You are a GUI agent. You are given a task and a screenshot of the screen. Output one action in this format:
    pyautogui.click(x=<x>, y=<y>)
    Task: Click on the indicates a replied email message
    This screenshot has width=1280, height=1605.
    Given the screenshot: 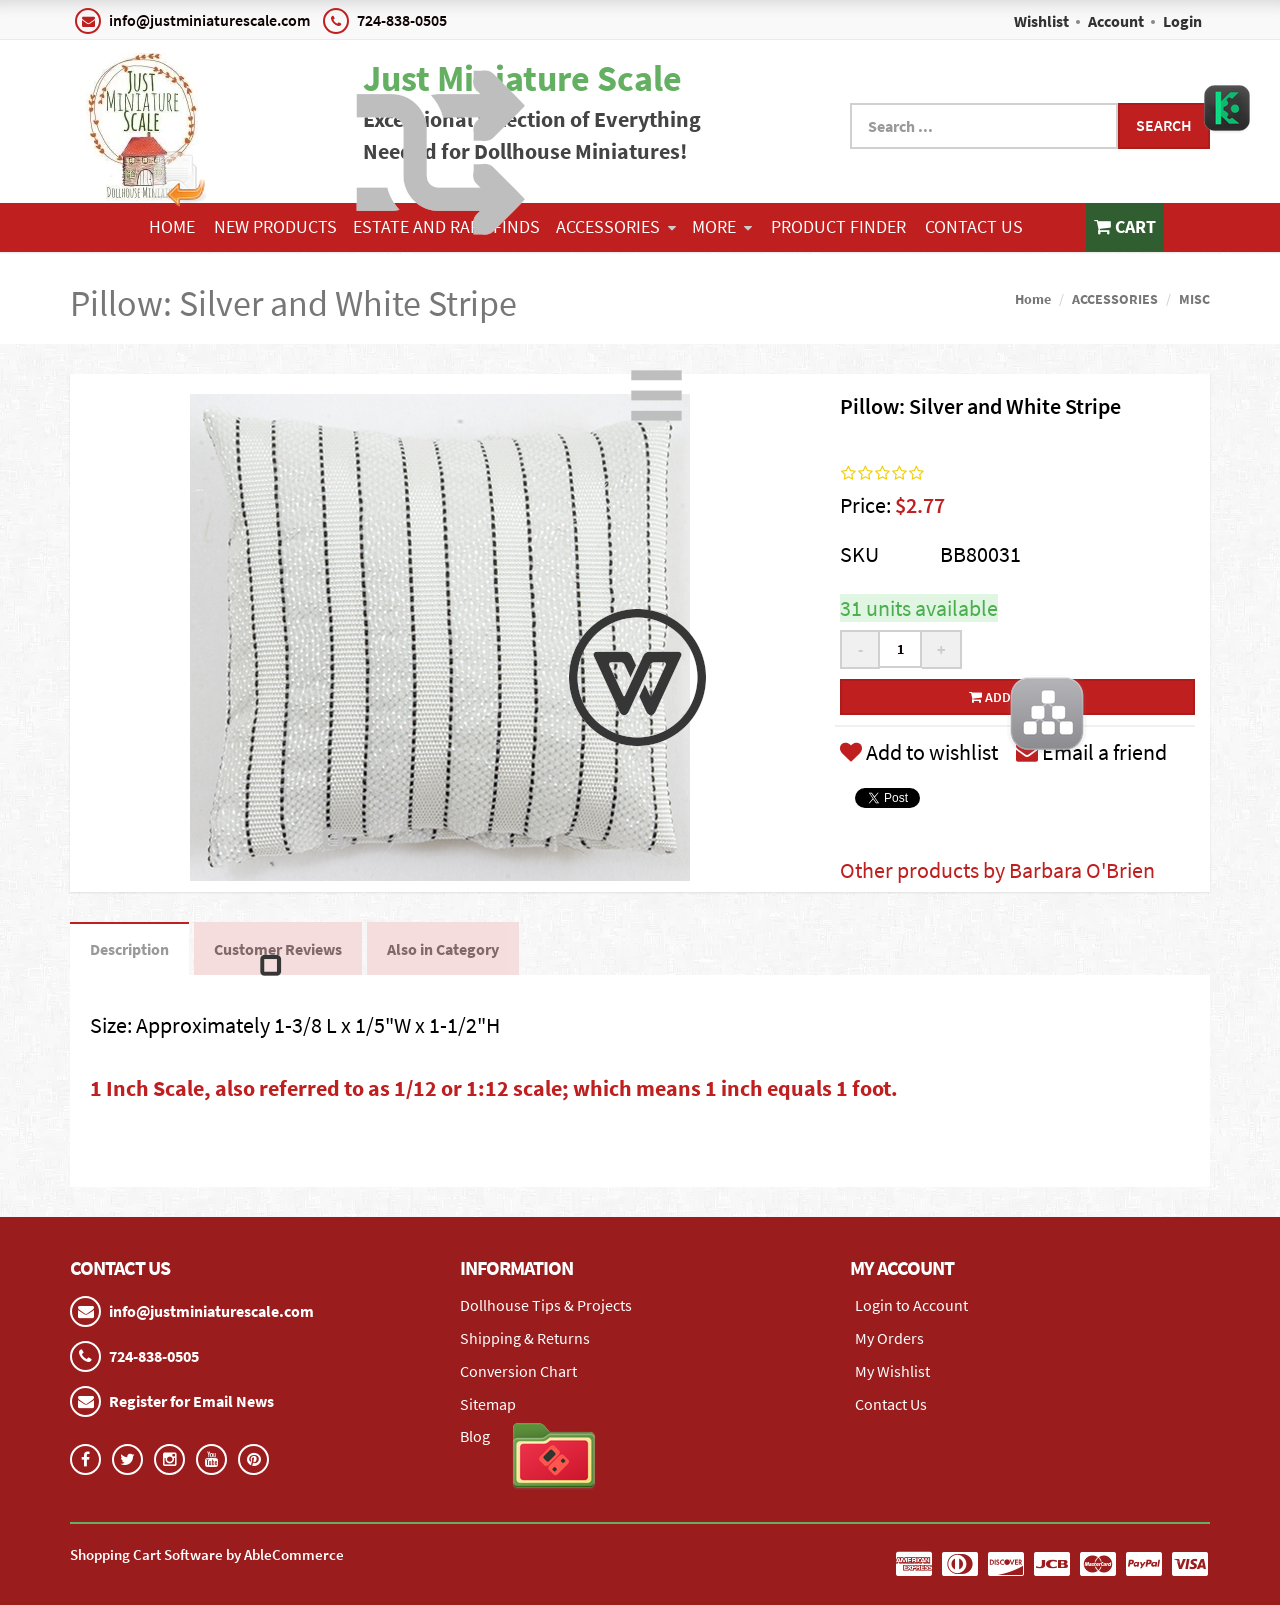 What is the action you would take?
    pyautogui.click(x=177, y=178)
    